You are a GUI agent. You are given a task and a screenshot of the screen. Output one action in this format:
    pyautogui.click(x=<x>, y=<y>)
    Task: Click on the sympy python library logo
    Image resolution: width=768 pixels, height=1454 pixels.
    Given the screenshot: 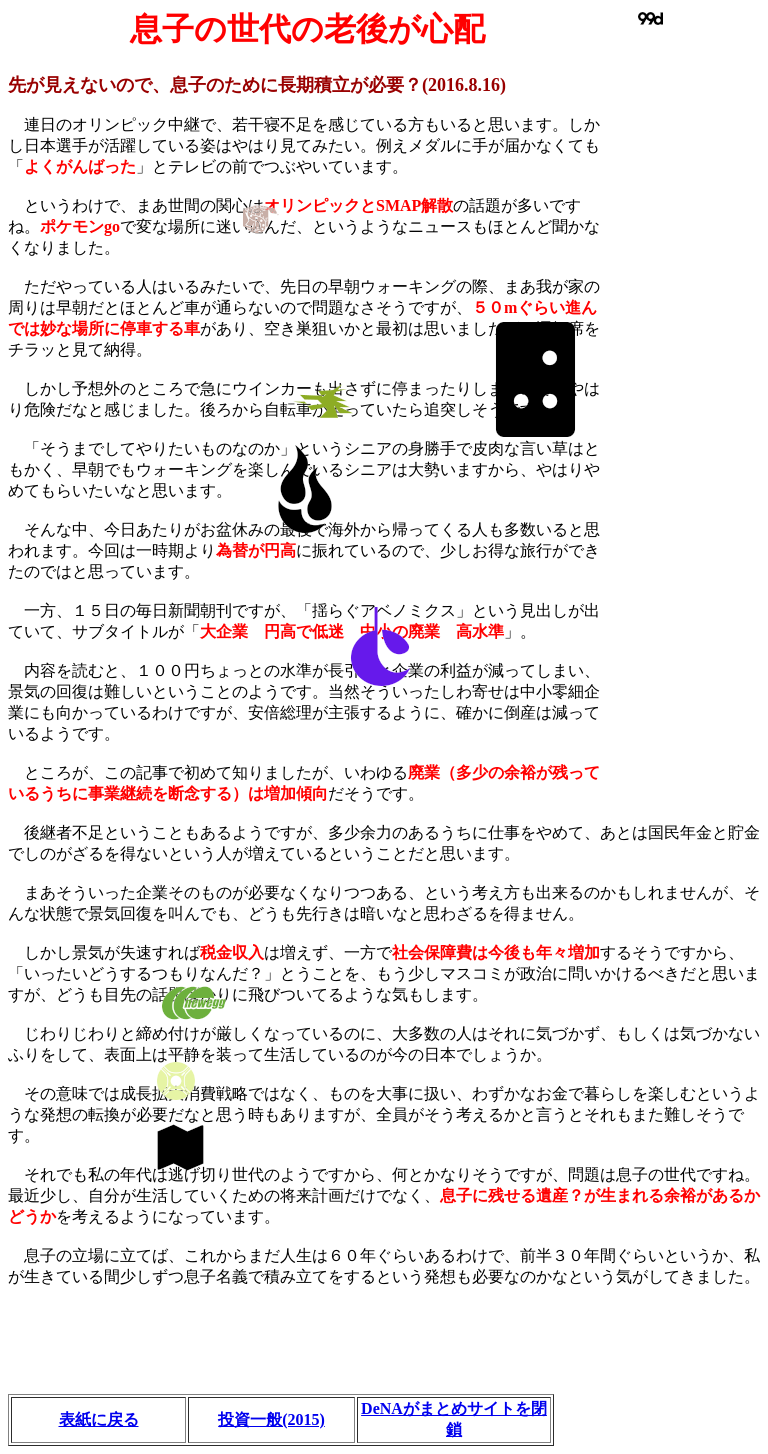 What is the action you would take?
    pyautogui.click(x=261, y=219)
    